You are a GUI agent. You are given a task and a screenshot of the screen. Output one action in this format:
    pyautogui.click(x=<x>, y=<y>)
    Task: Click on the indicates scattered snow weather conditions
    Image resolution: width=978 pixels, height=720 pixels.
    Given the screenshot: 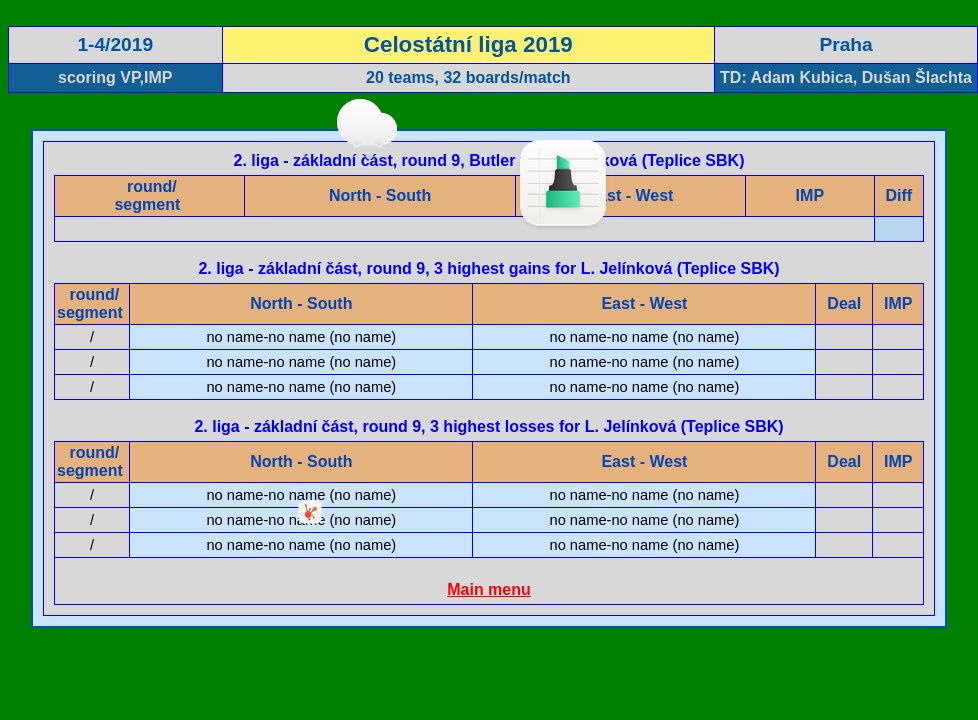 What is the action you would take?
    pyautogui.click(x=367, y=129)
    